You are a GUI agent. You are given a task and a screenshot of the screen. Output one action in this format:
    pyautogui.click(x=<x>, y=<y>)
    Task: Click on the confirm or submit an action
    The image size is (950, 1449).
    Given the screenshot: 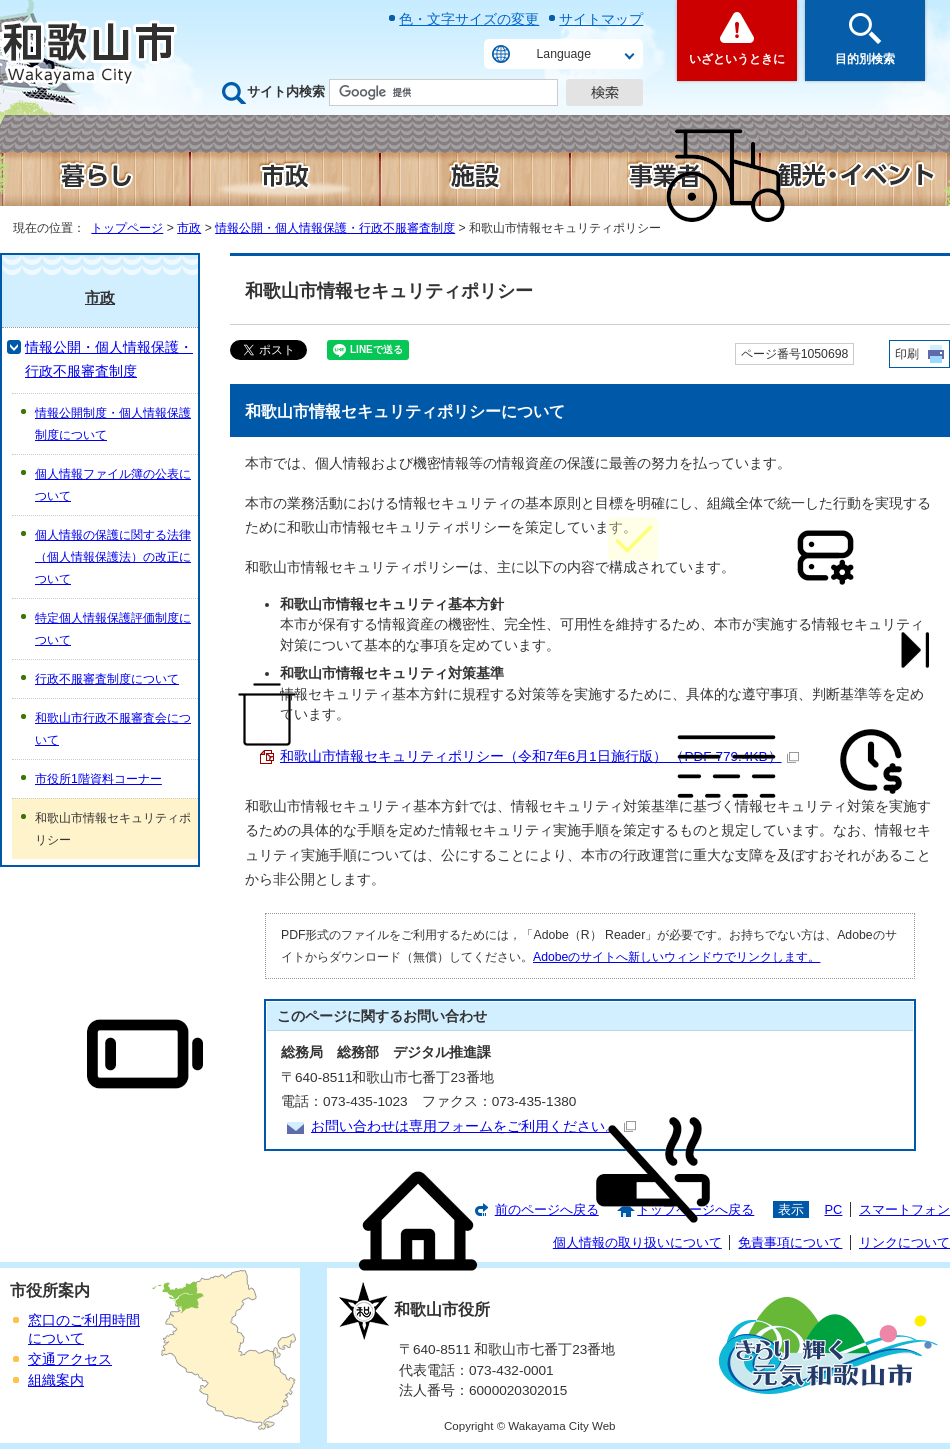 What is the action you would take?
    pyautogui.click(x=633, y=539)
    